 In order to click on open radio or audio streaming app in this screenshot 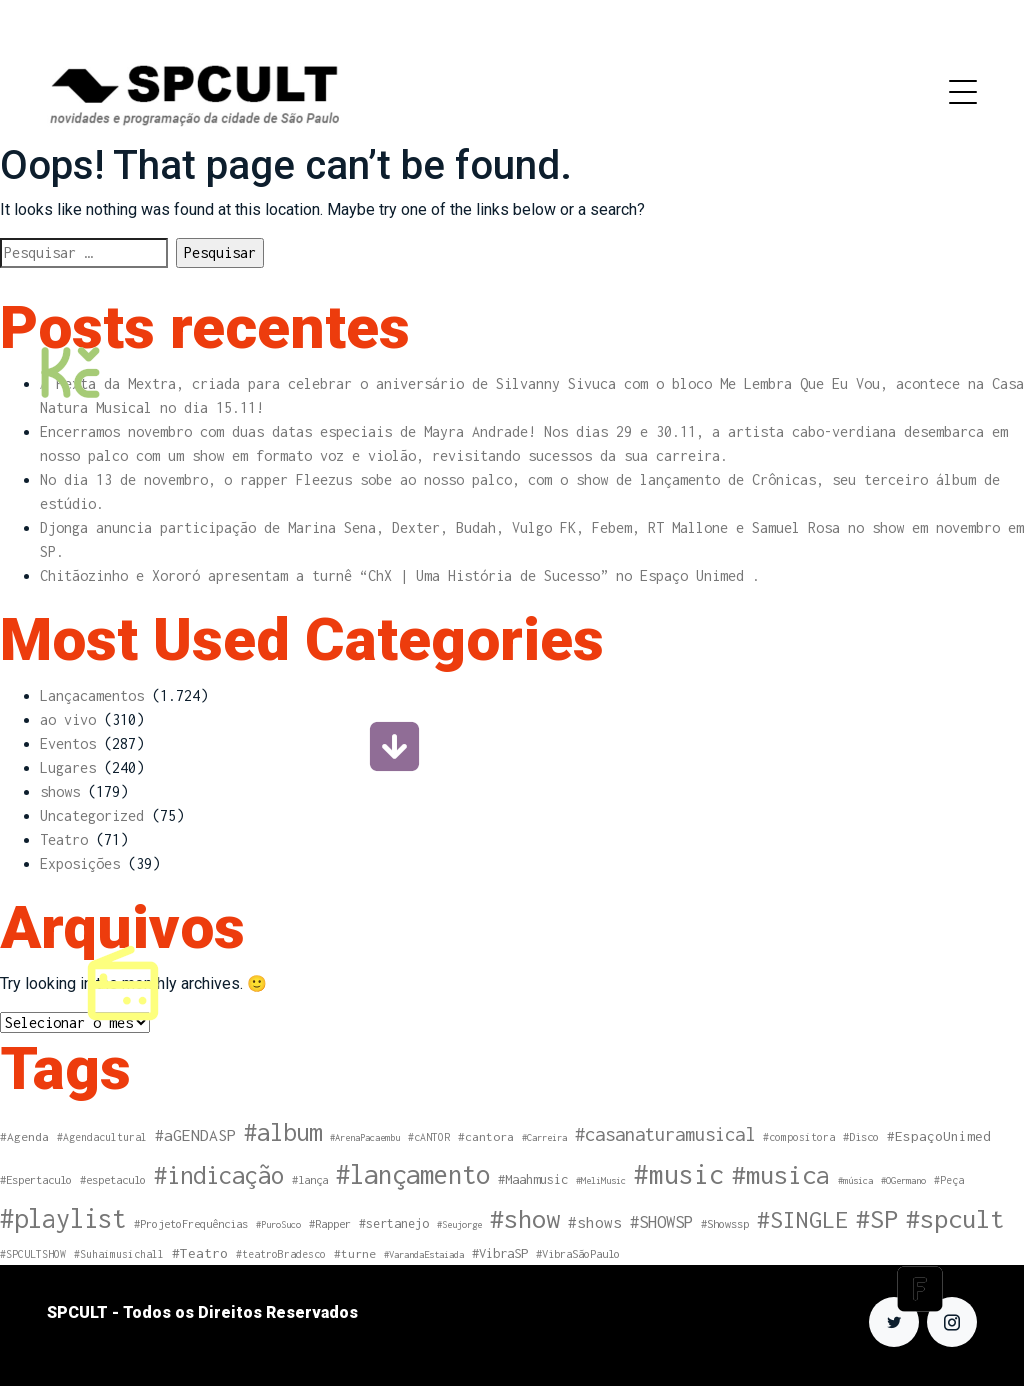, I will do `click(123, 985)`.